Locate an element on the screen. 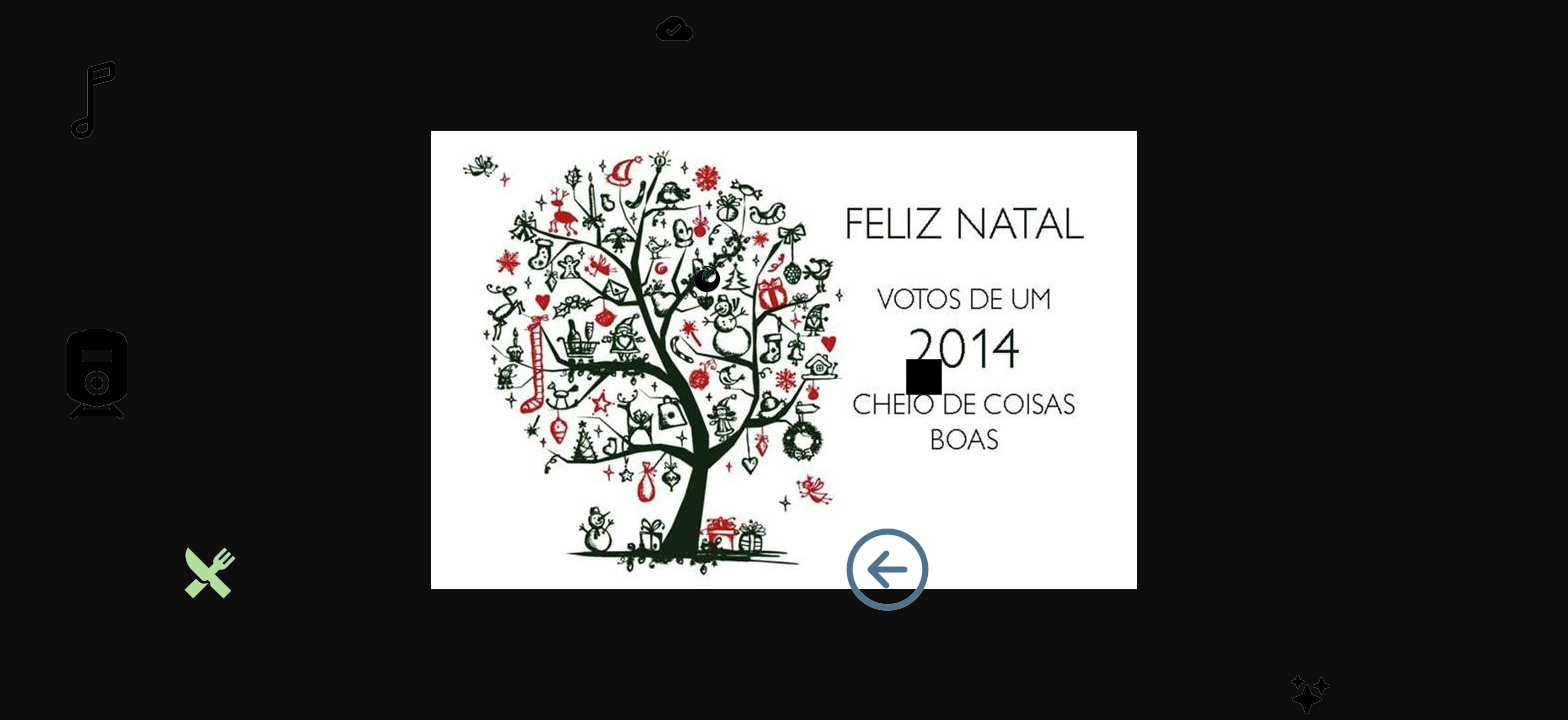 This screenshot has width=1568, height=720. go back to the previous screen is located at coordinates (887, 569).